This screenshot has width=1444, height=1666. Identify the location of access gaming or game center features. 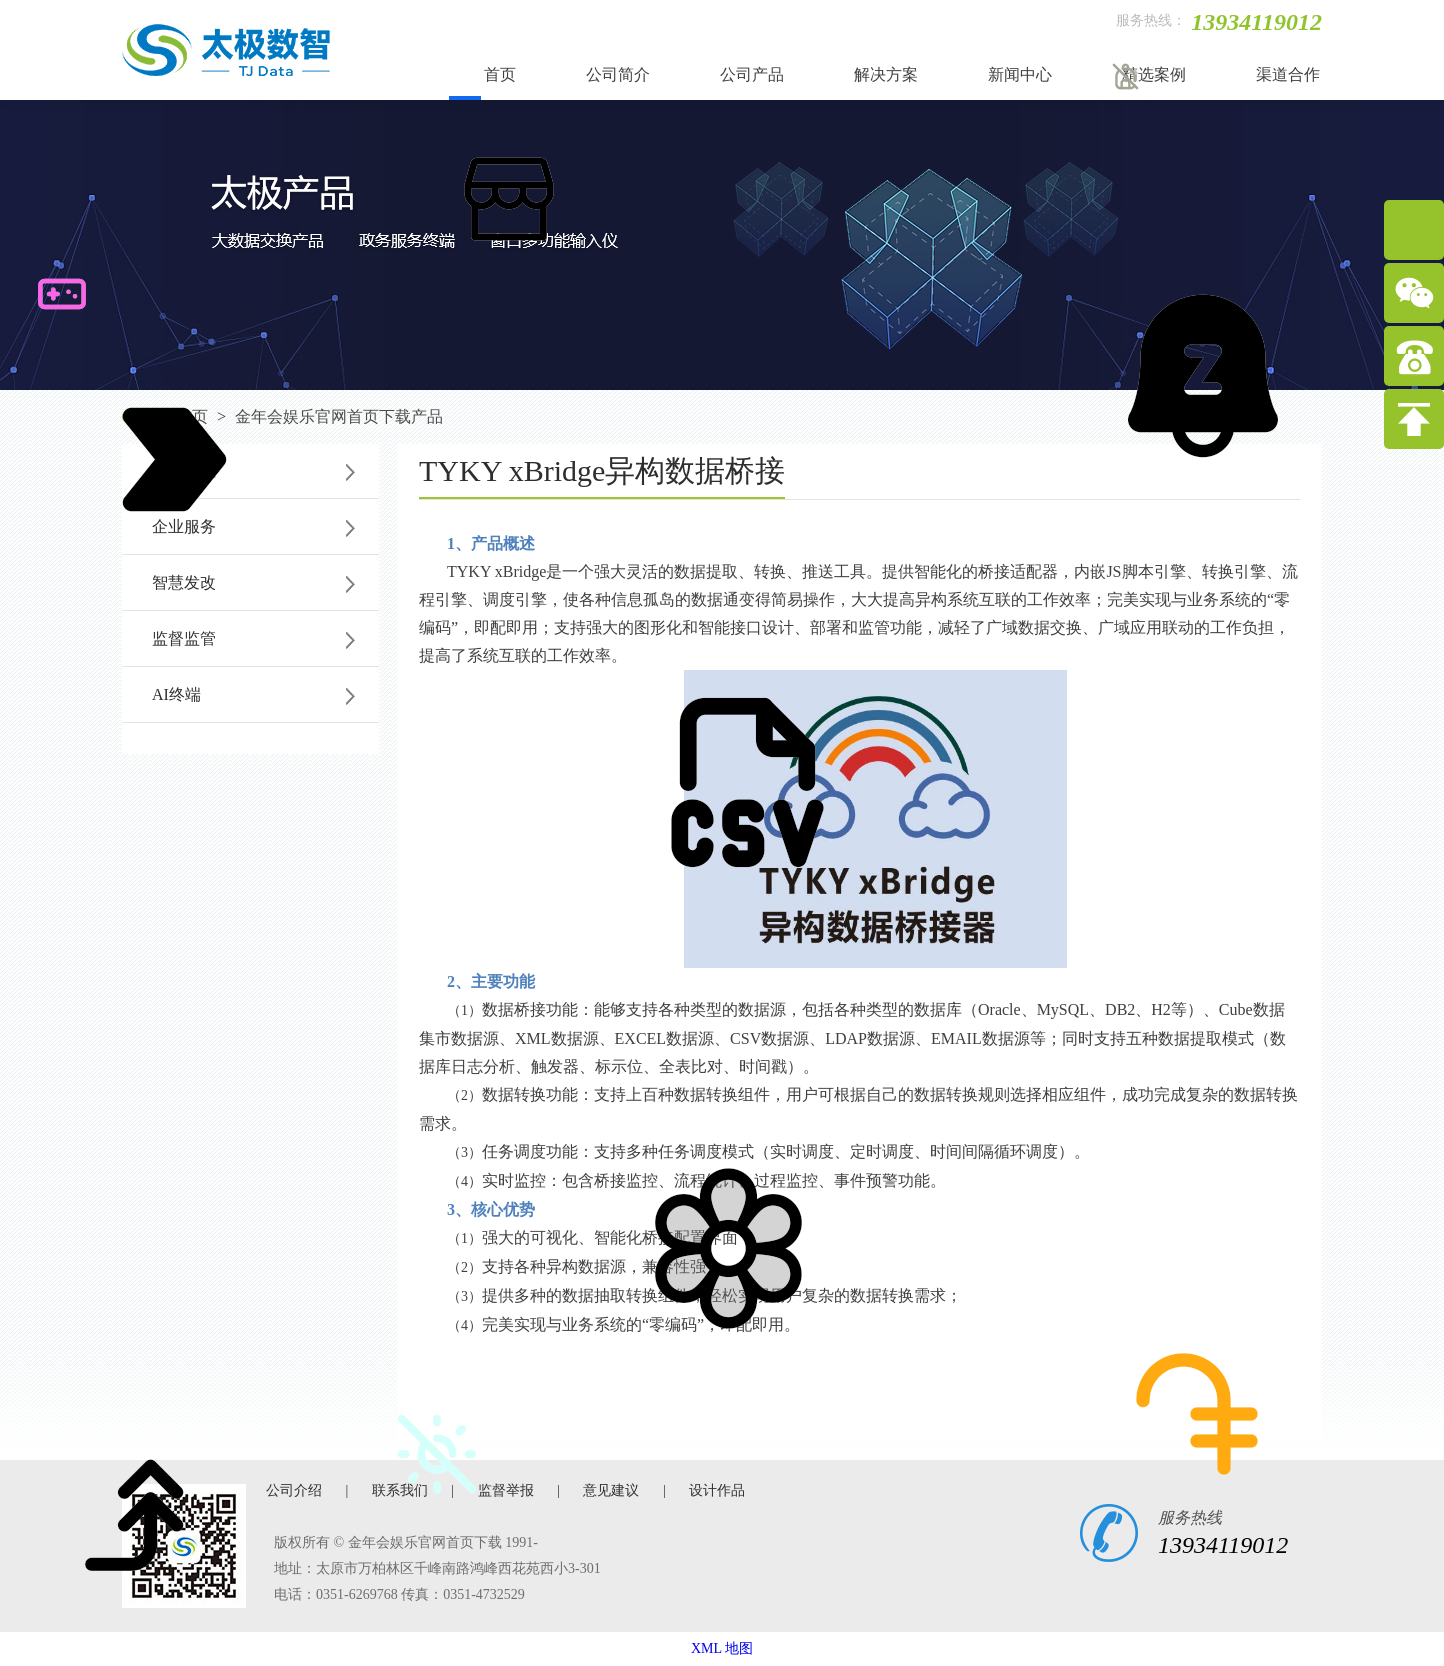
(62, 294).